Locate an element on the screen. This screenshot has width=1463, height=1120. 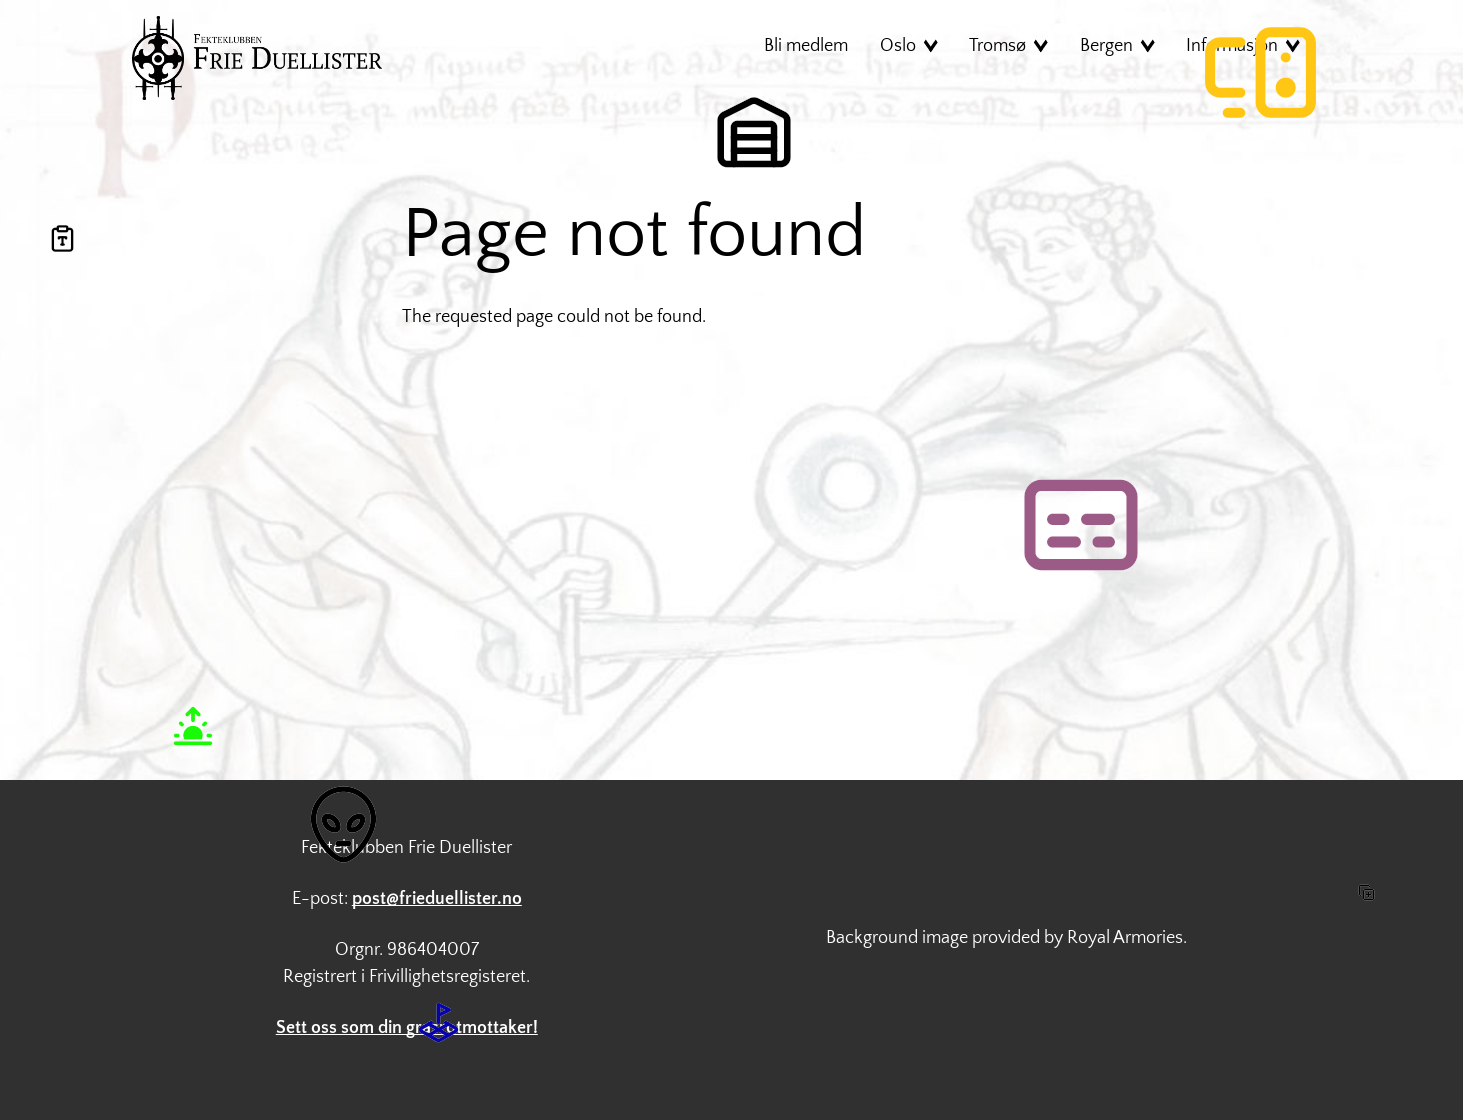
view land plot or parcel details is located at coordinates (438, 1022).